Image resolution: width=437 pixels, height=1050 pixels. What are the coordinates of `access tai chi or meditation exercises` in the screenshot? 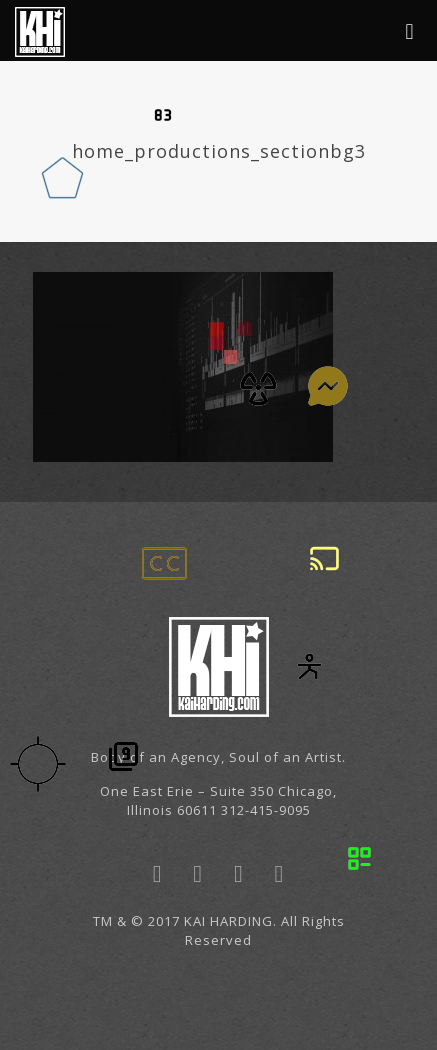 It's located at (309, 667).